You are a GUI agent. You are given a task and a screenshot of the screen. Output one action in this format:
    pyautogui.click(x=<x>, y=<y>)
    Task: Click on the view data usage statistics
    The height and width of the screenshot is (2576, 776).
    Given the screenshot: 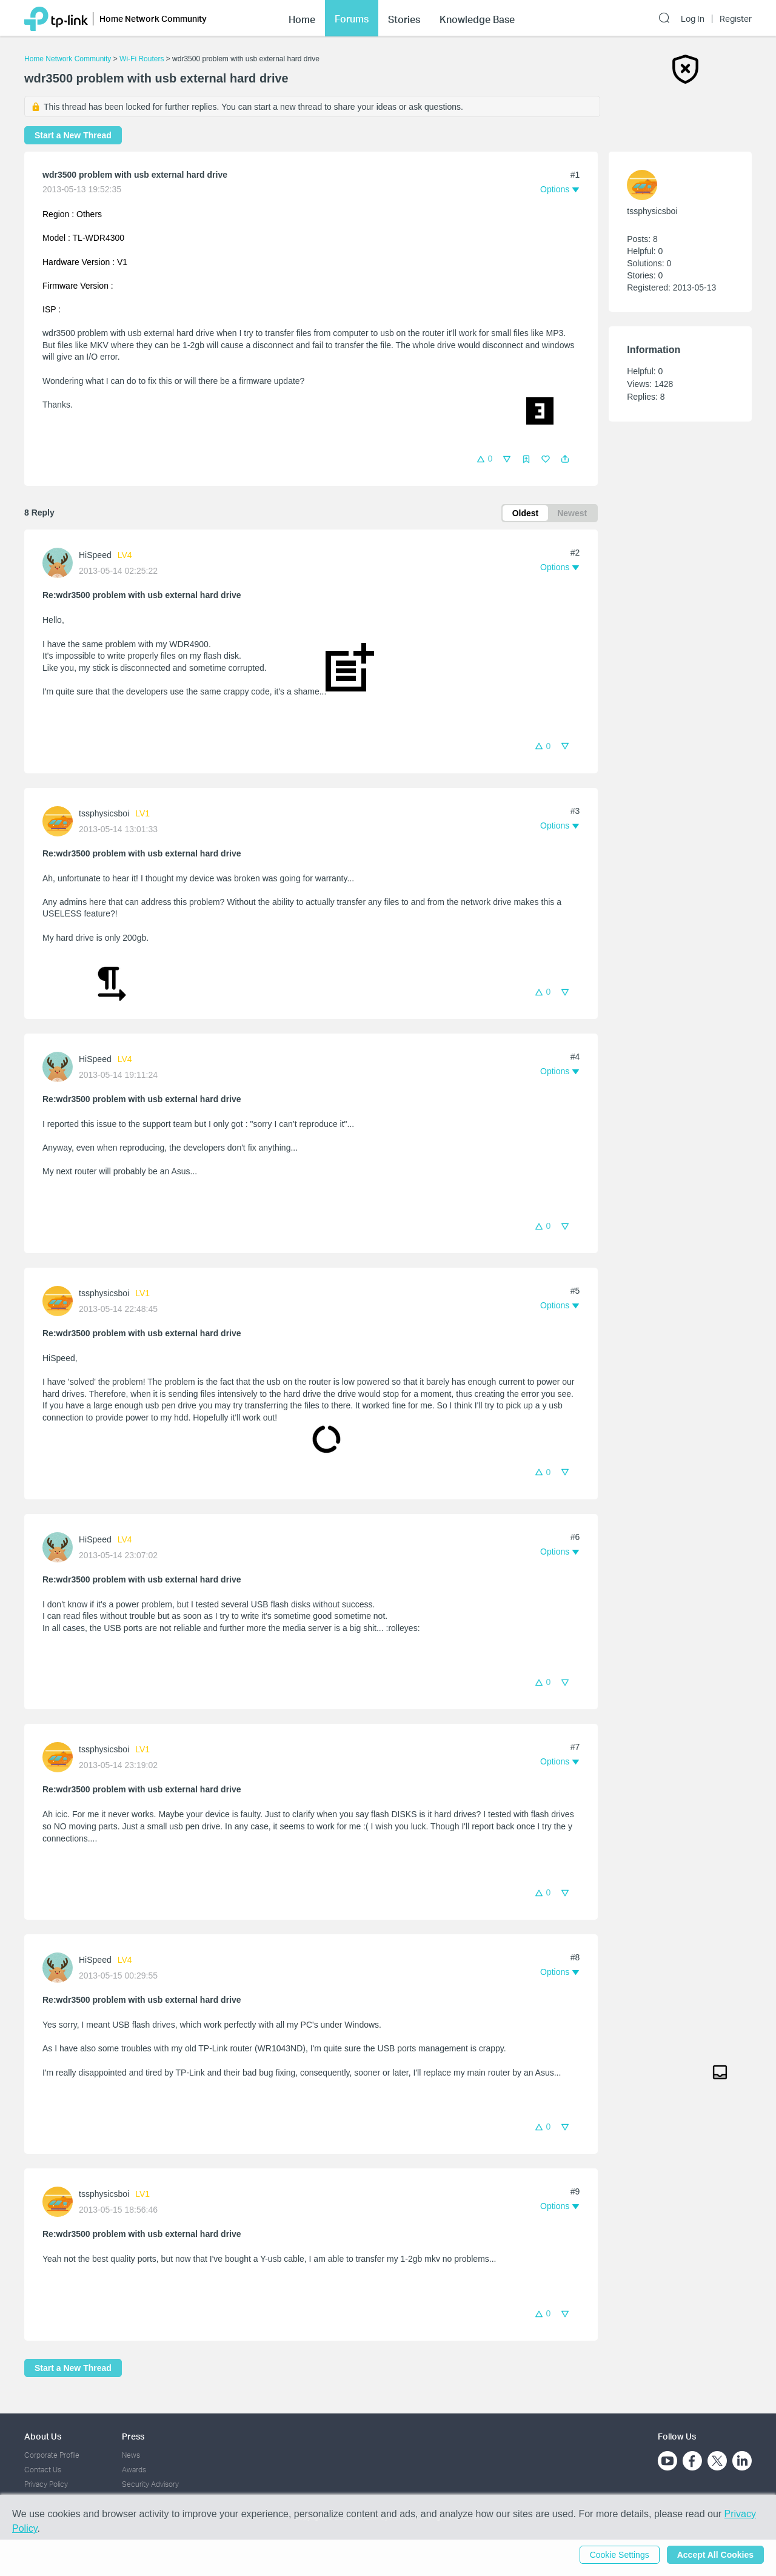 What is the action you would take?
    pyautogui.click(x=326, y=1439)
    